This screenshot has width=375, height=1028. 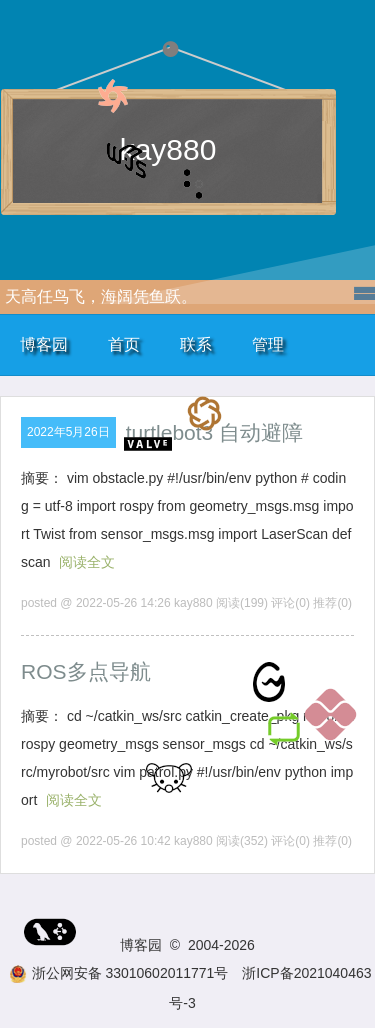 I want to click on launch octane render application, so click(x=113, y=96).